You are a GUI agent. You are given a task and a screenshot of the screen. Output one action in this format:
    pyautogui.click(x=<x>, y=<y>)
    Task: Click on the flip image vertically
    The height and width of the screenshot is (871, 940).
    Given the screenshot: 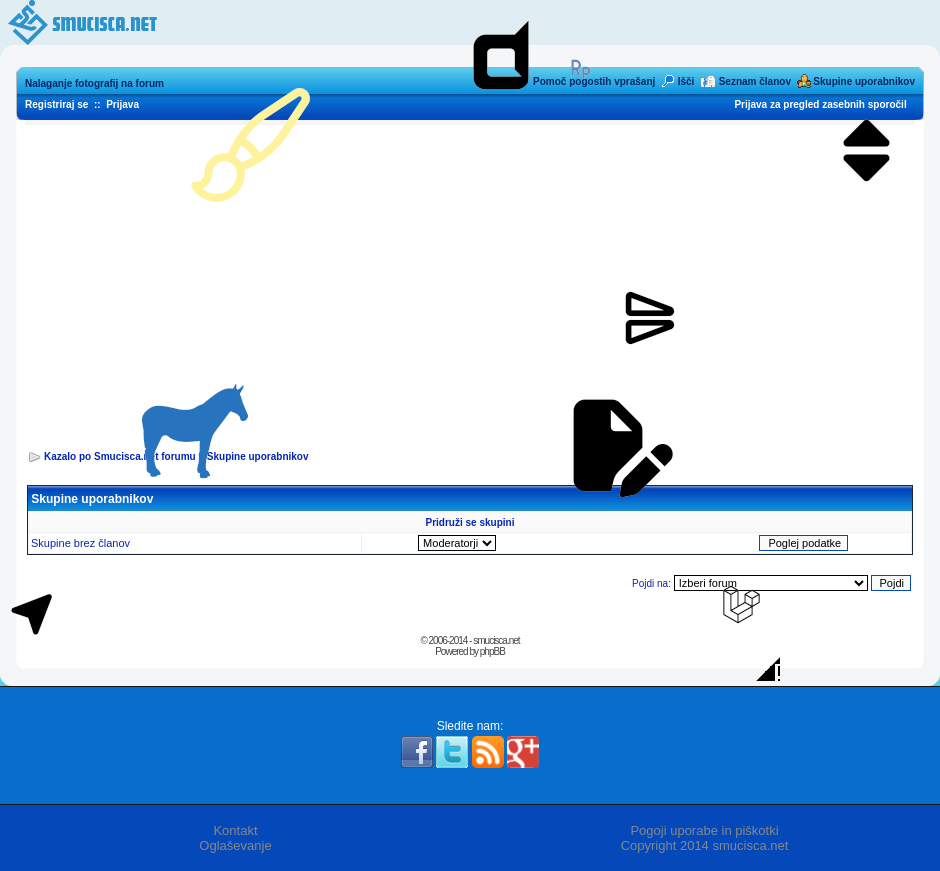 What is the action you would take?
    pyautogui.click(x=648, y=318)
    